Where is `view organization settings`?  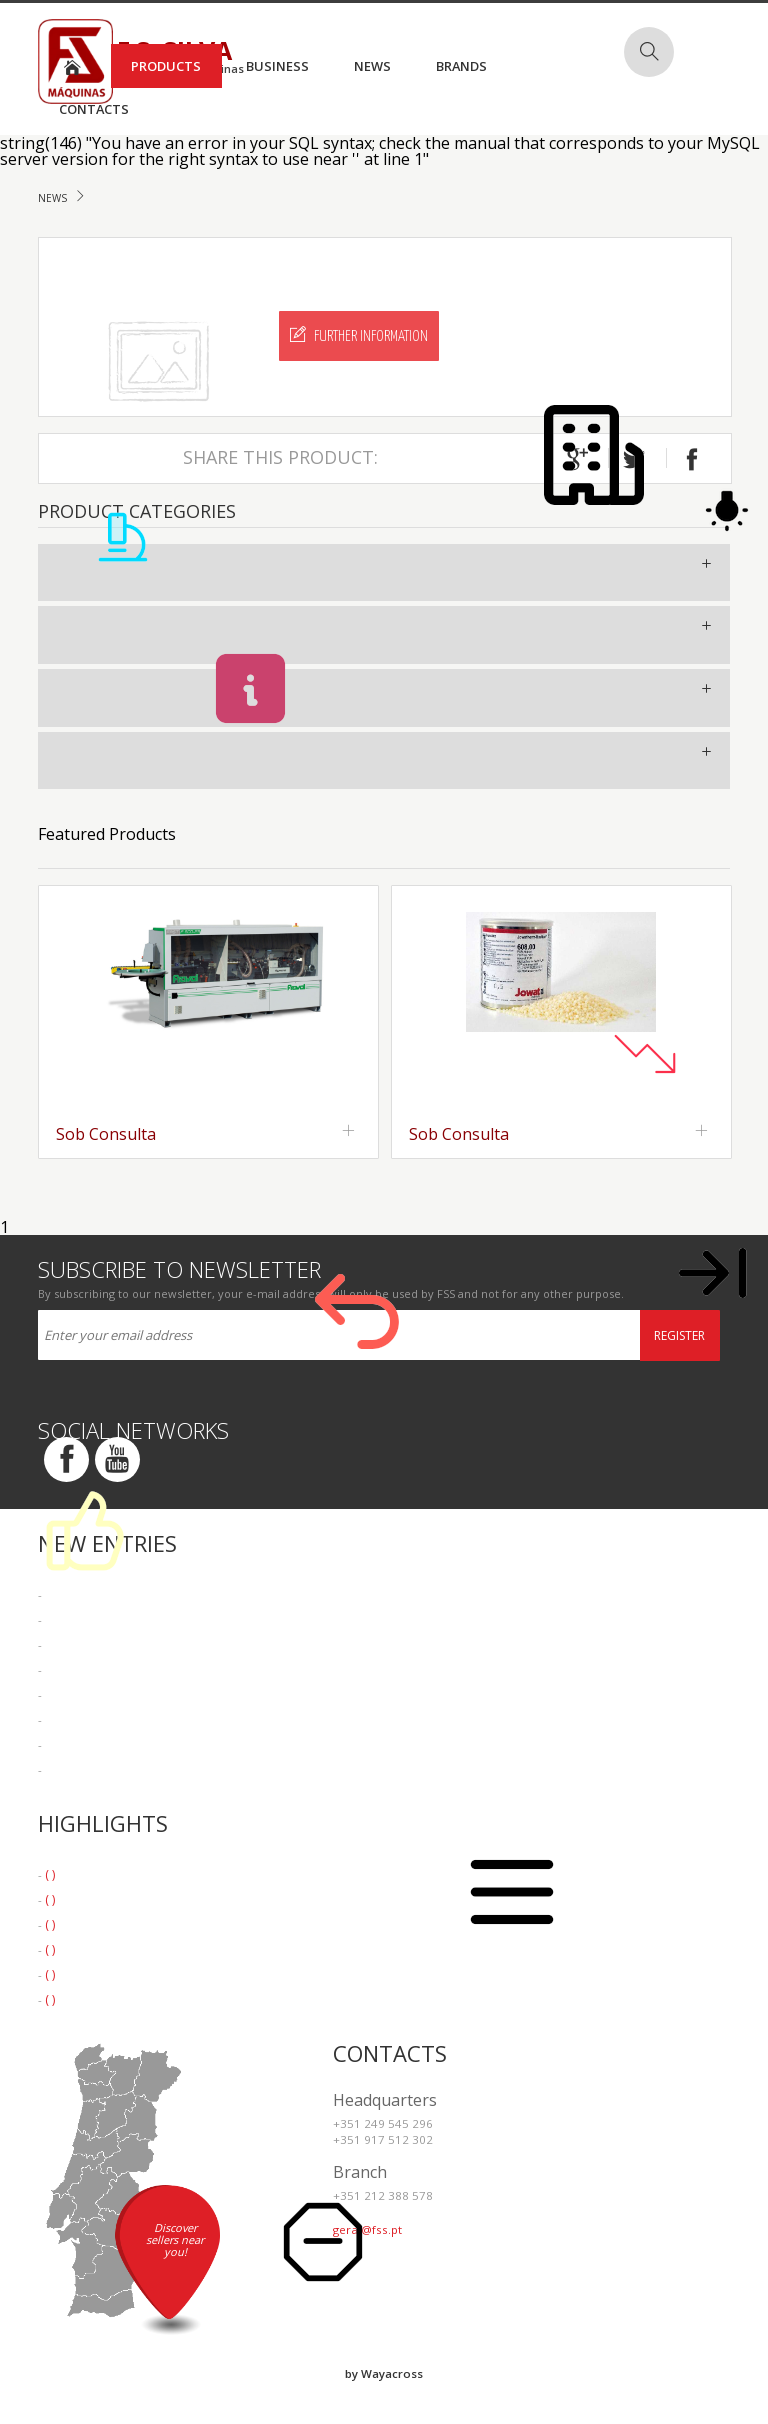
view organization settings is located at coordinates (594, 455).